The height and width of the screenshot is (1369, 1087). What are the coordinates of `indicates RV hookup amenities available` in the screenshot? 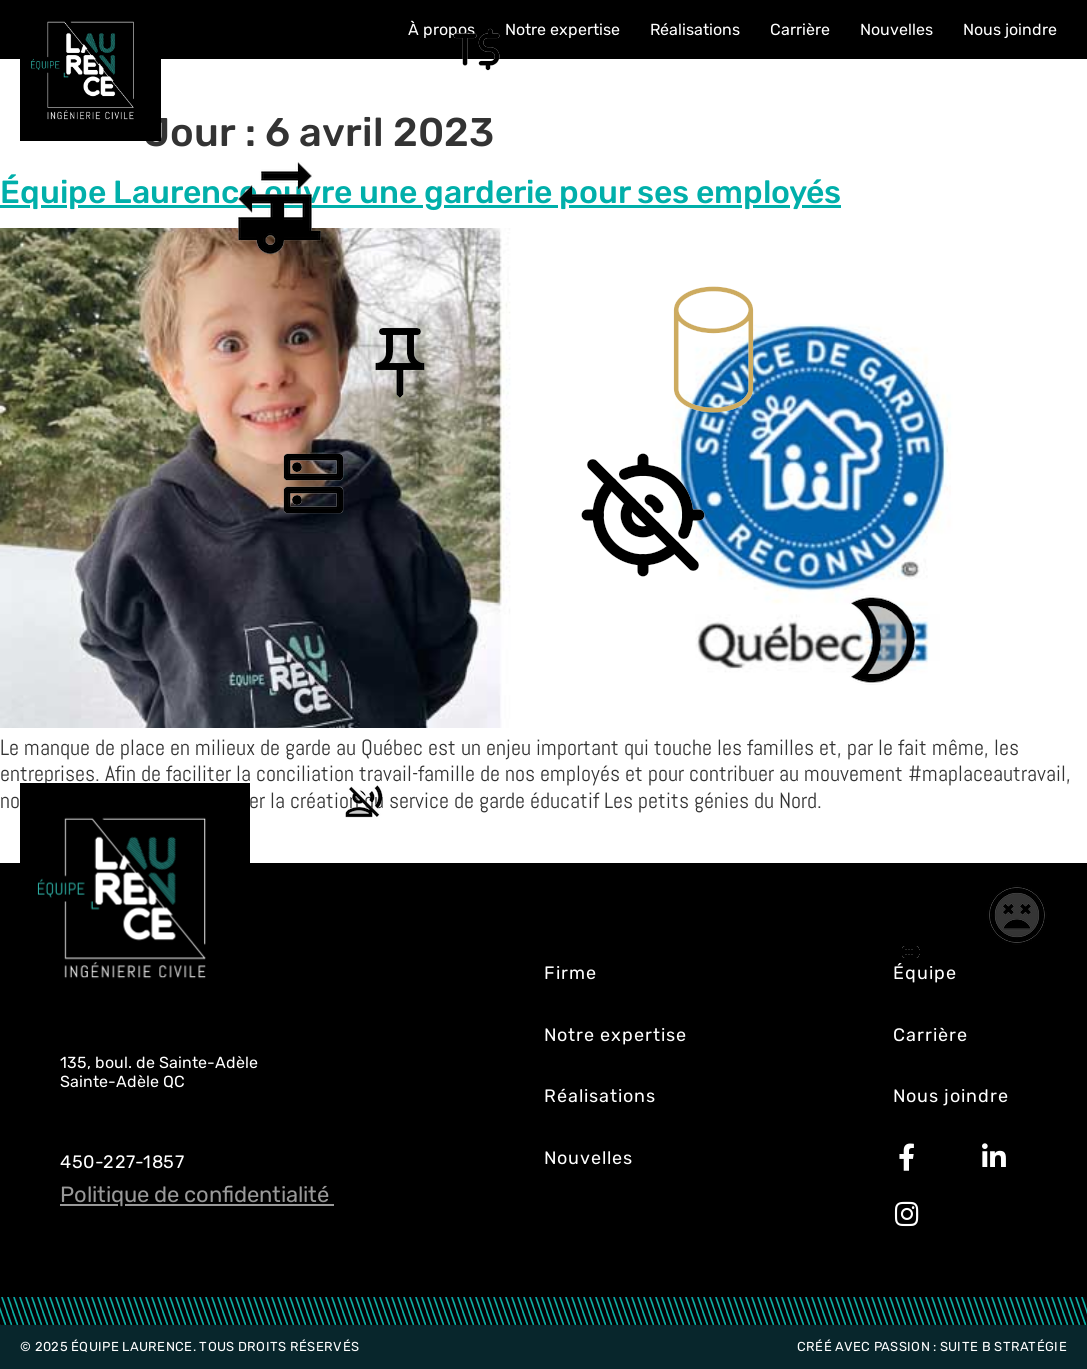 It's located at (275, 208).